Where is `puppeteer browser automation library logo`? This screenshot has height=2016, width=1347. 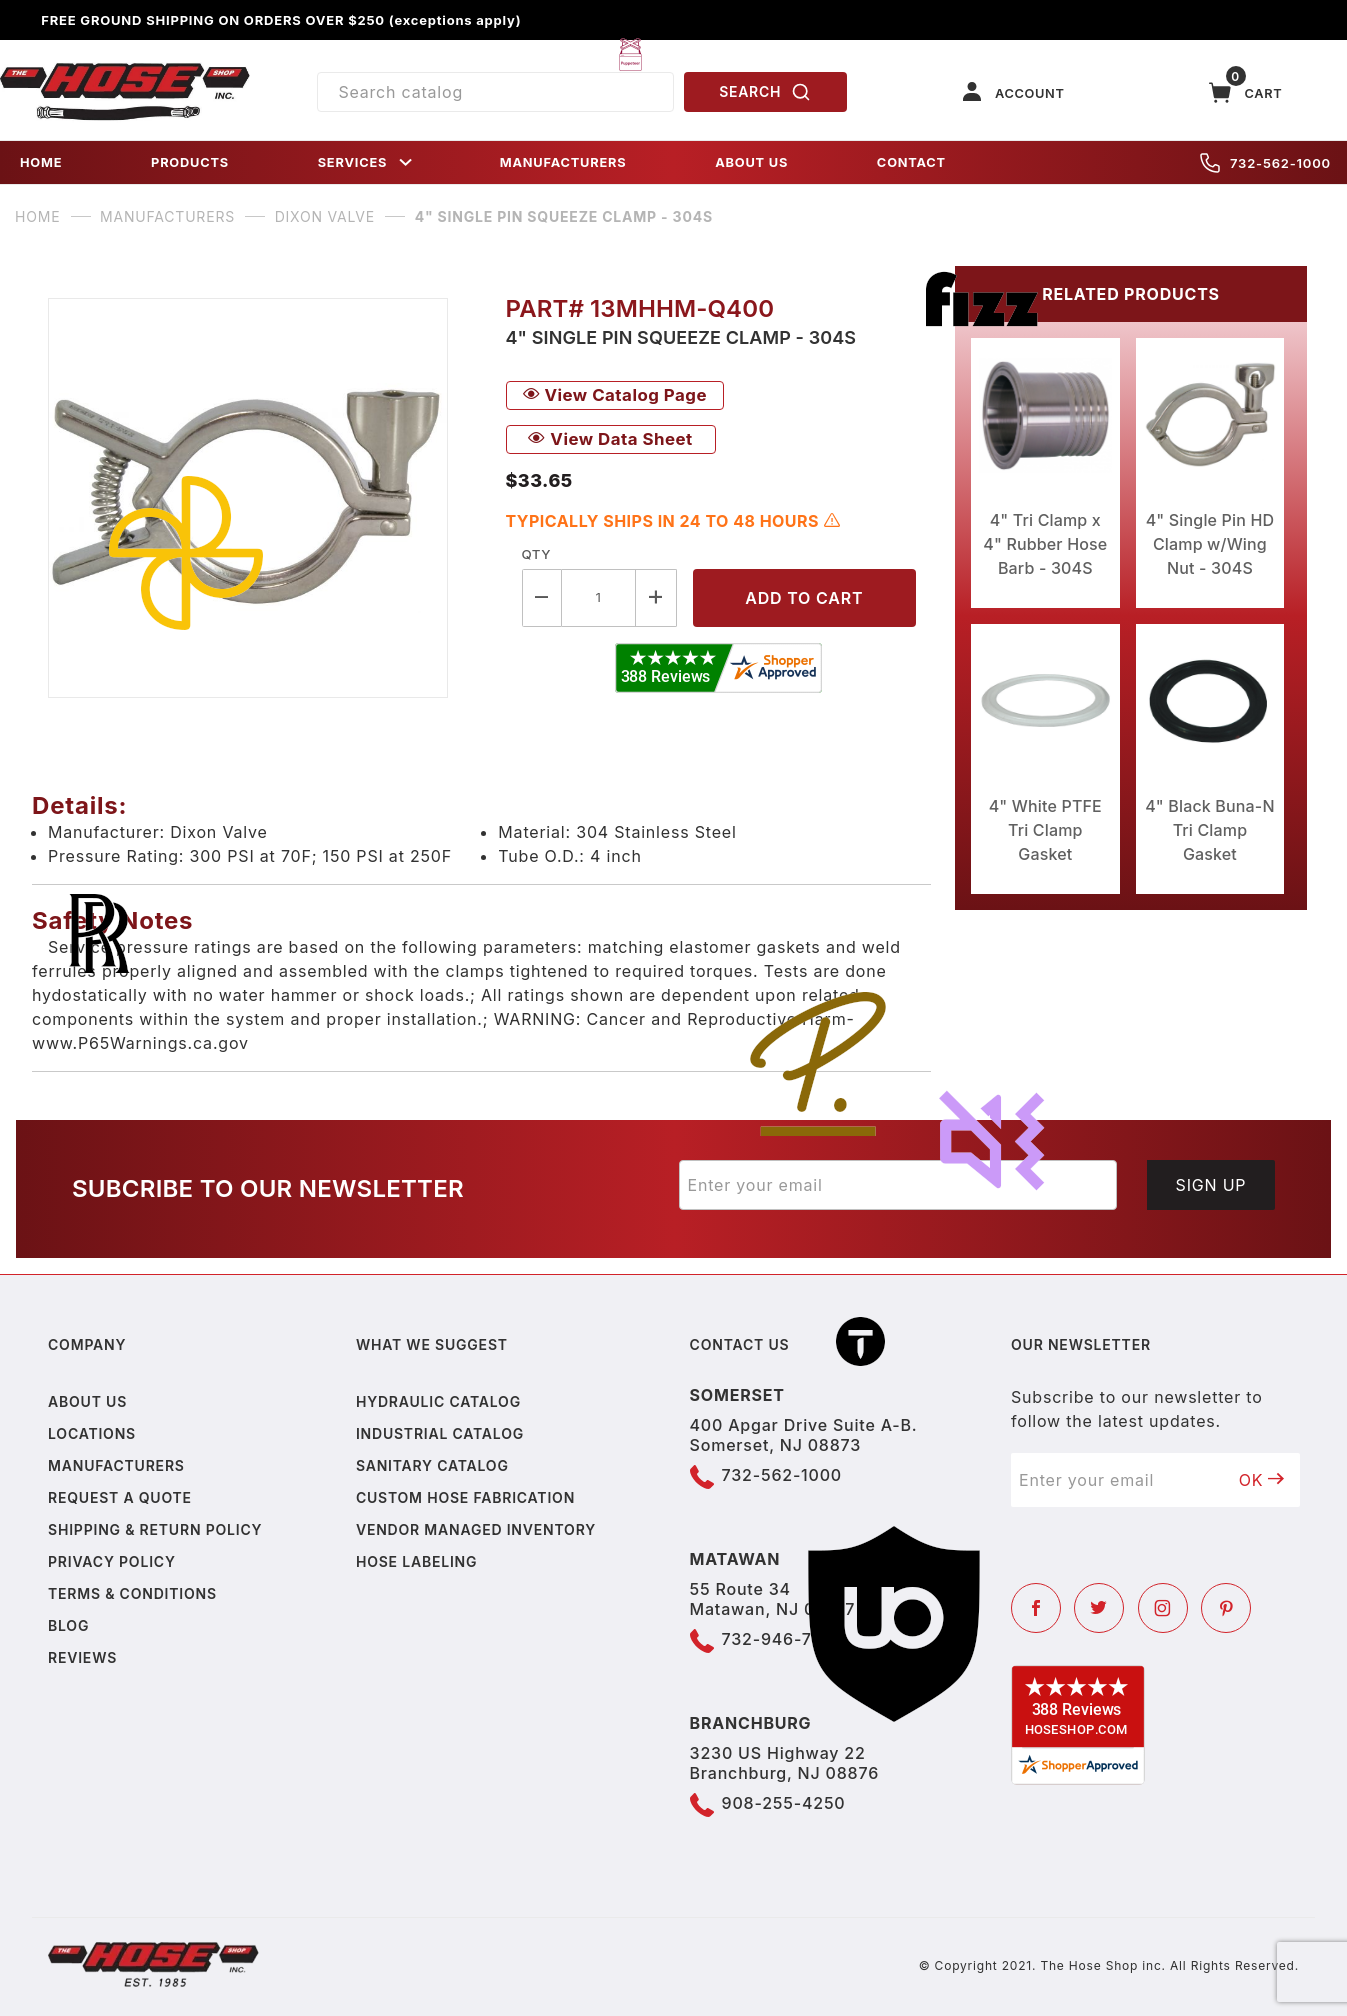
puppeteer browser automation library logo is located at coordinates (630, 54).